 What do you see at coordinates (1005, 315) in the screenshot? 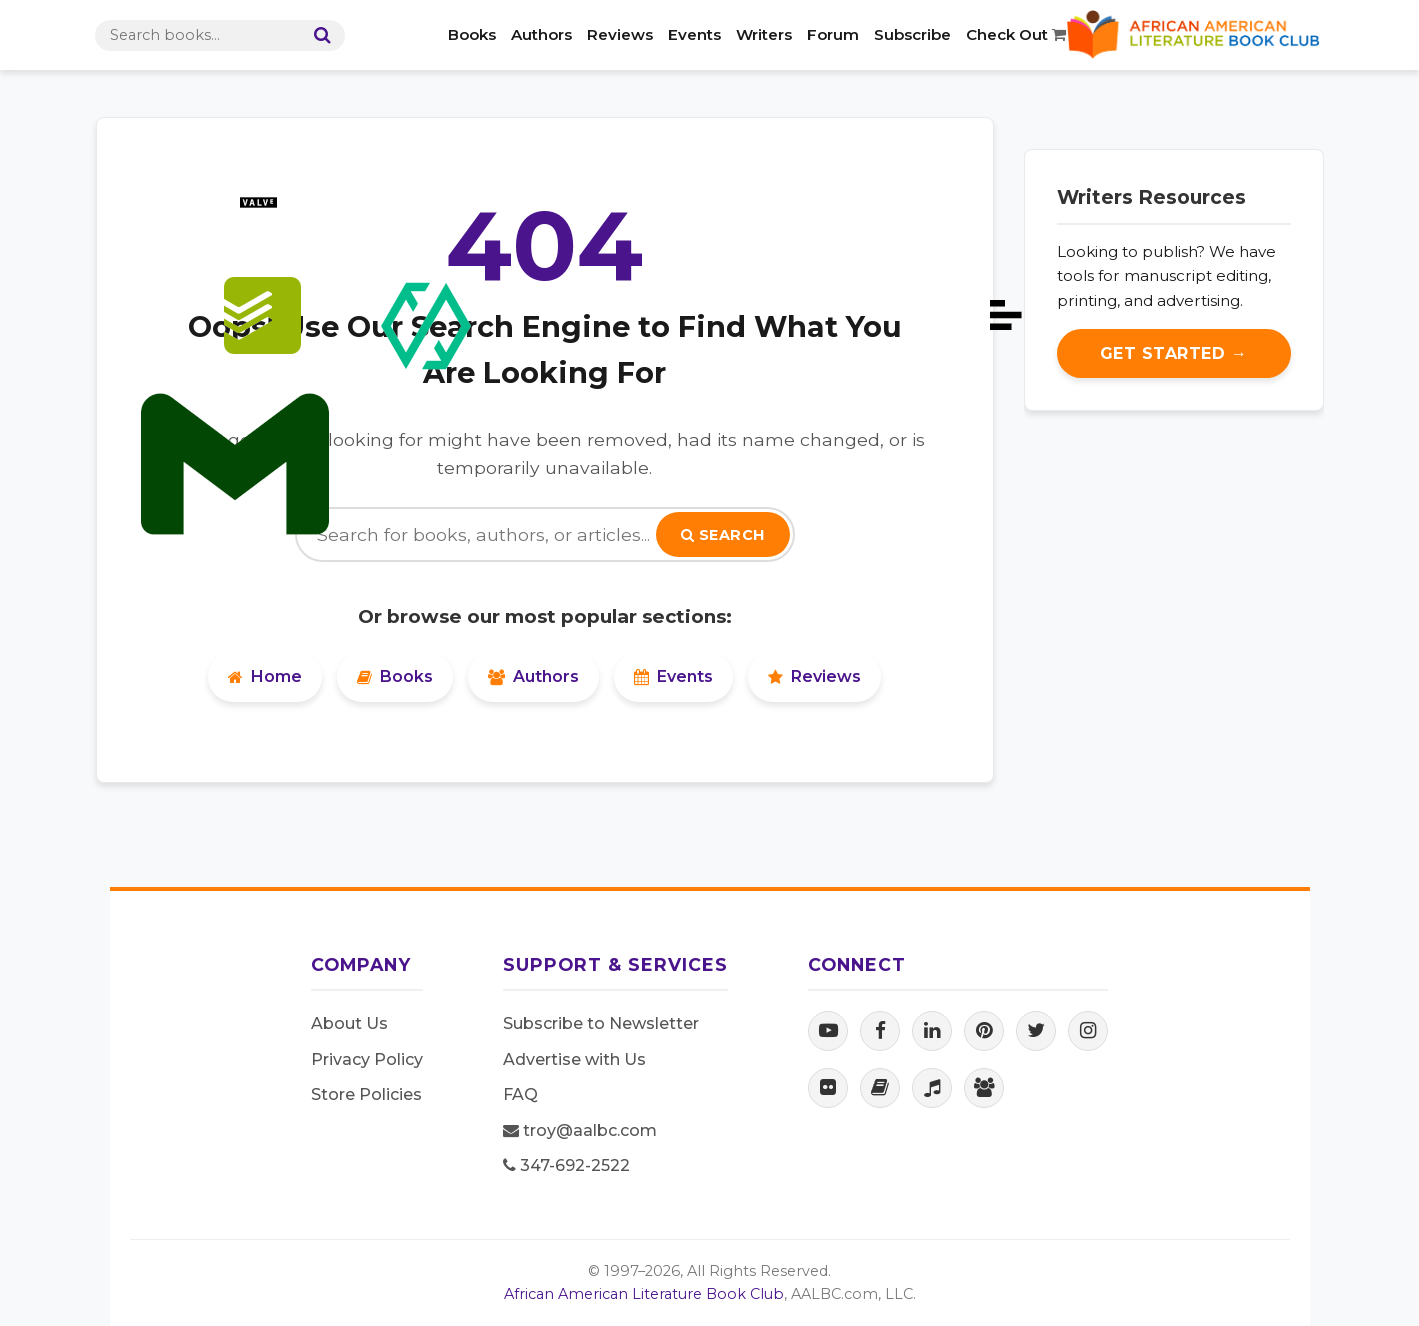
I see `view horizontal bar chart data` at bounding box center [1005, 315].